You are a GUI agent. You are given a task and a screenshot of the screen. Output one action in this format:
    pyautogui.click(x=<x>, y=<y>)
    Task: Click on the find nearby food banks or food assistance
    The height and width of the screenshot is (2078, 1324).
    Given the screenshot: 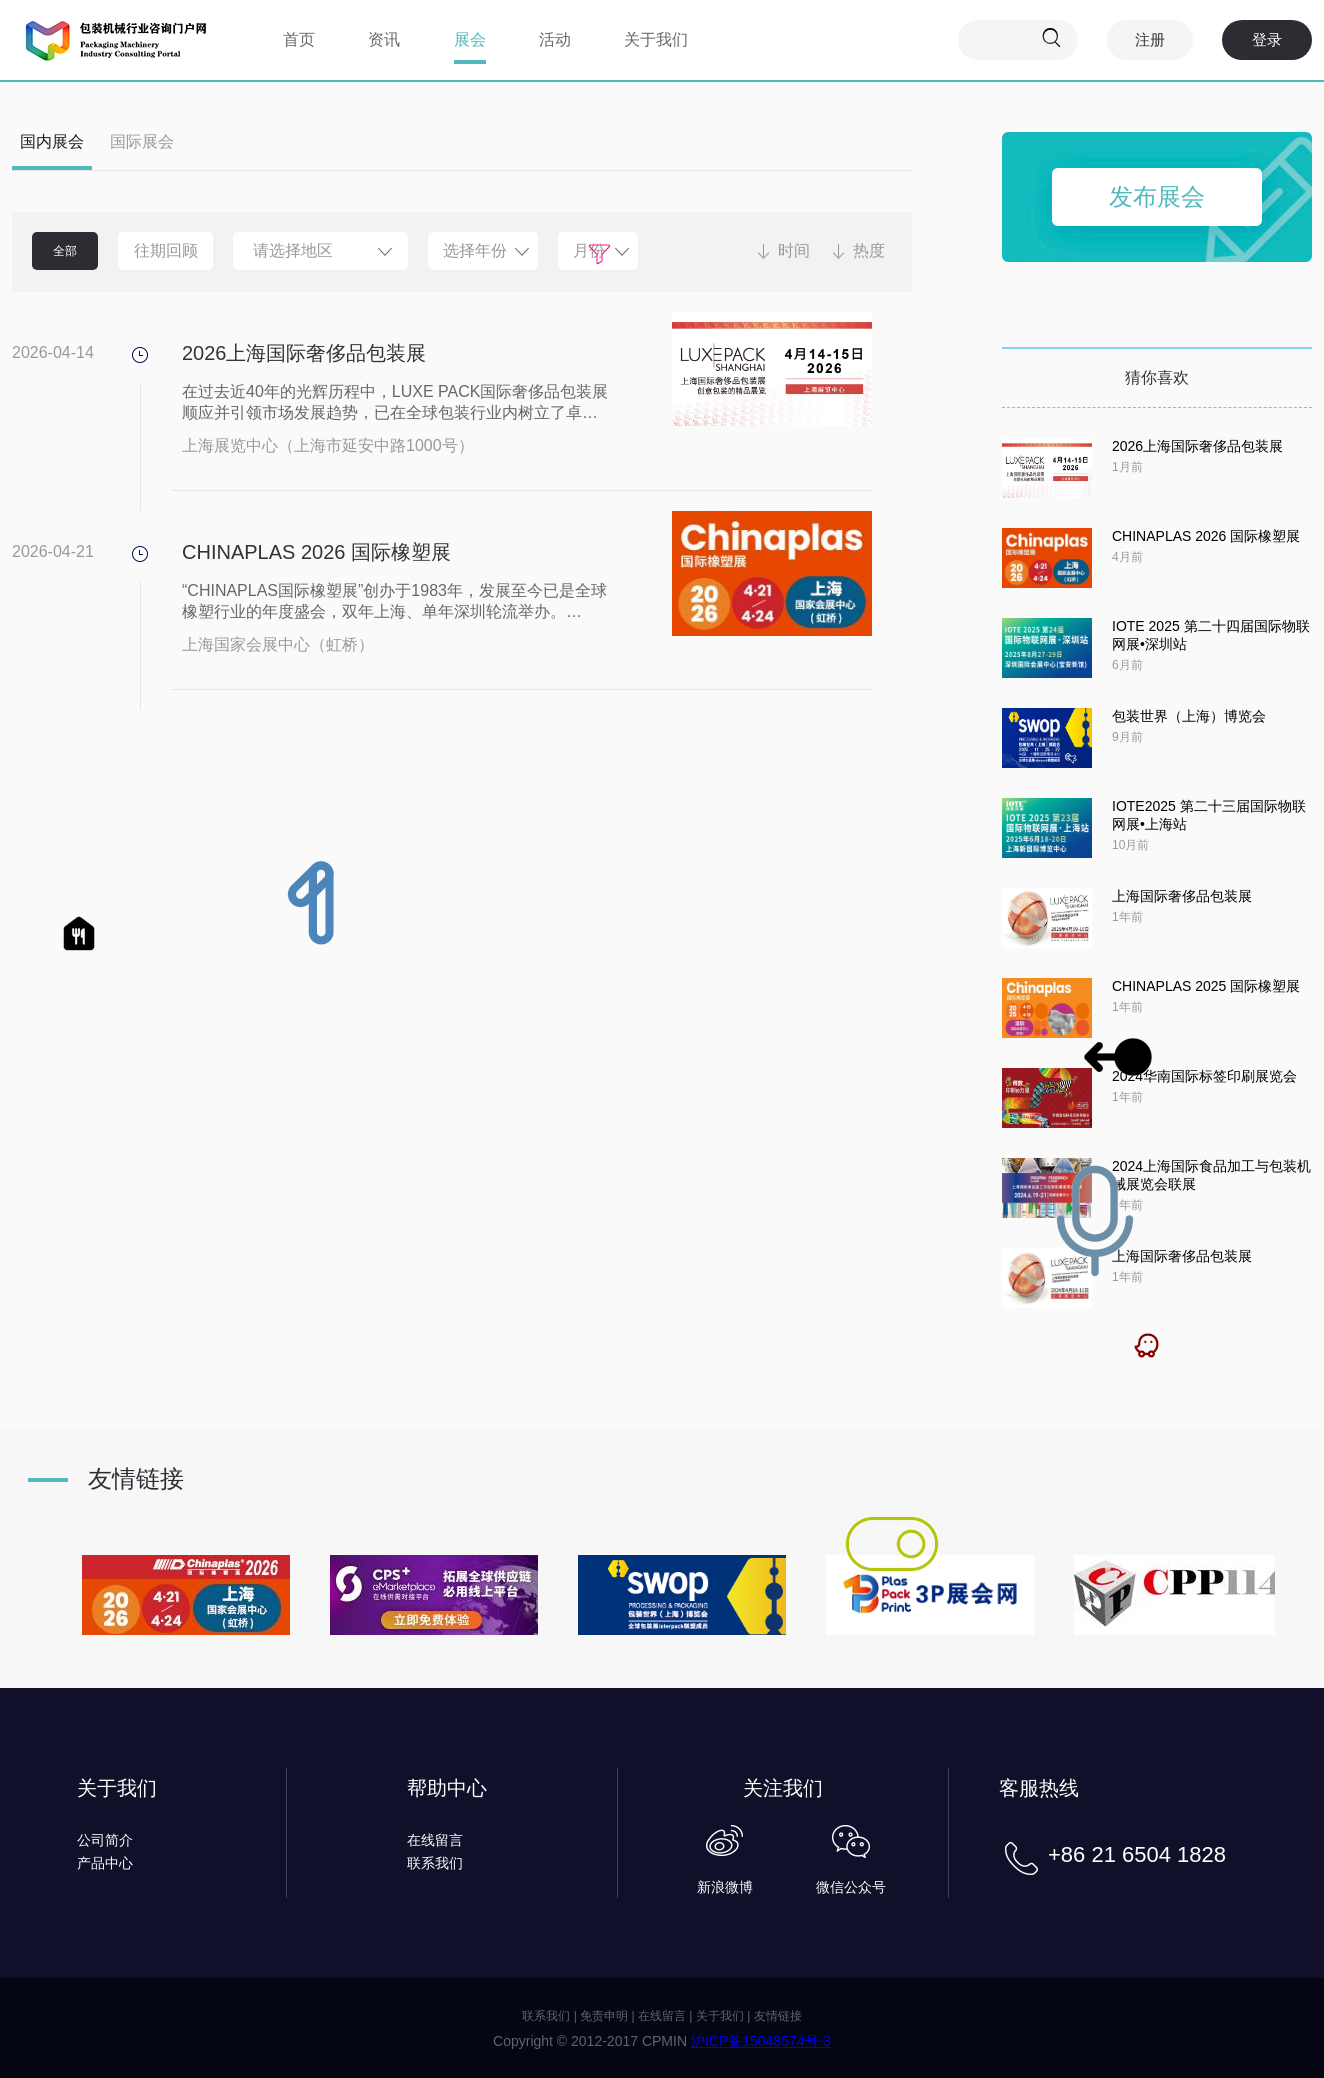 What is the action you would take?
    pyautogui.click(x=79, y=933)
    